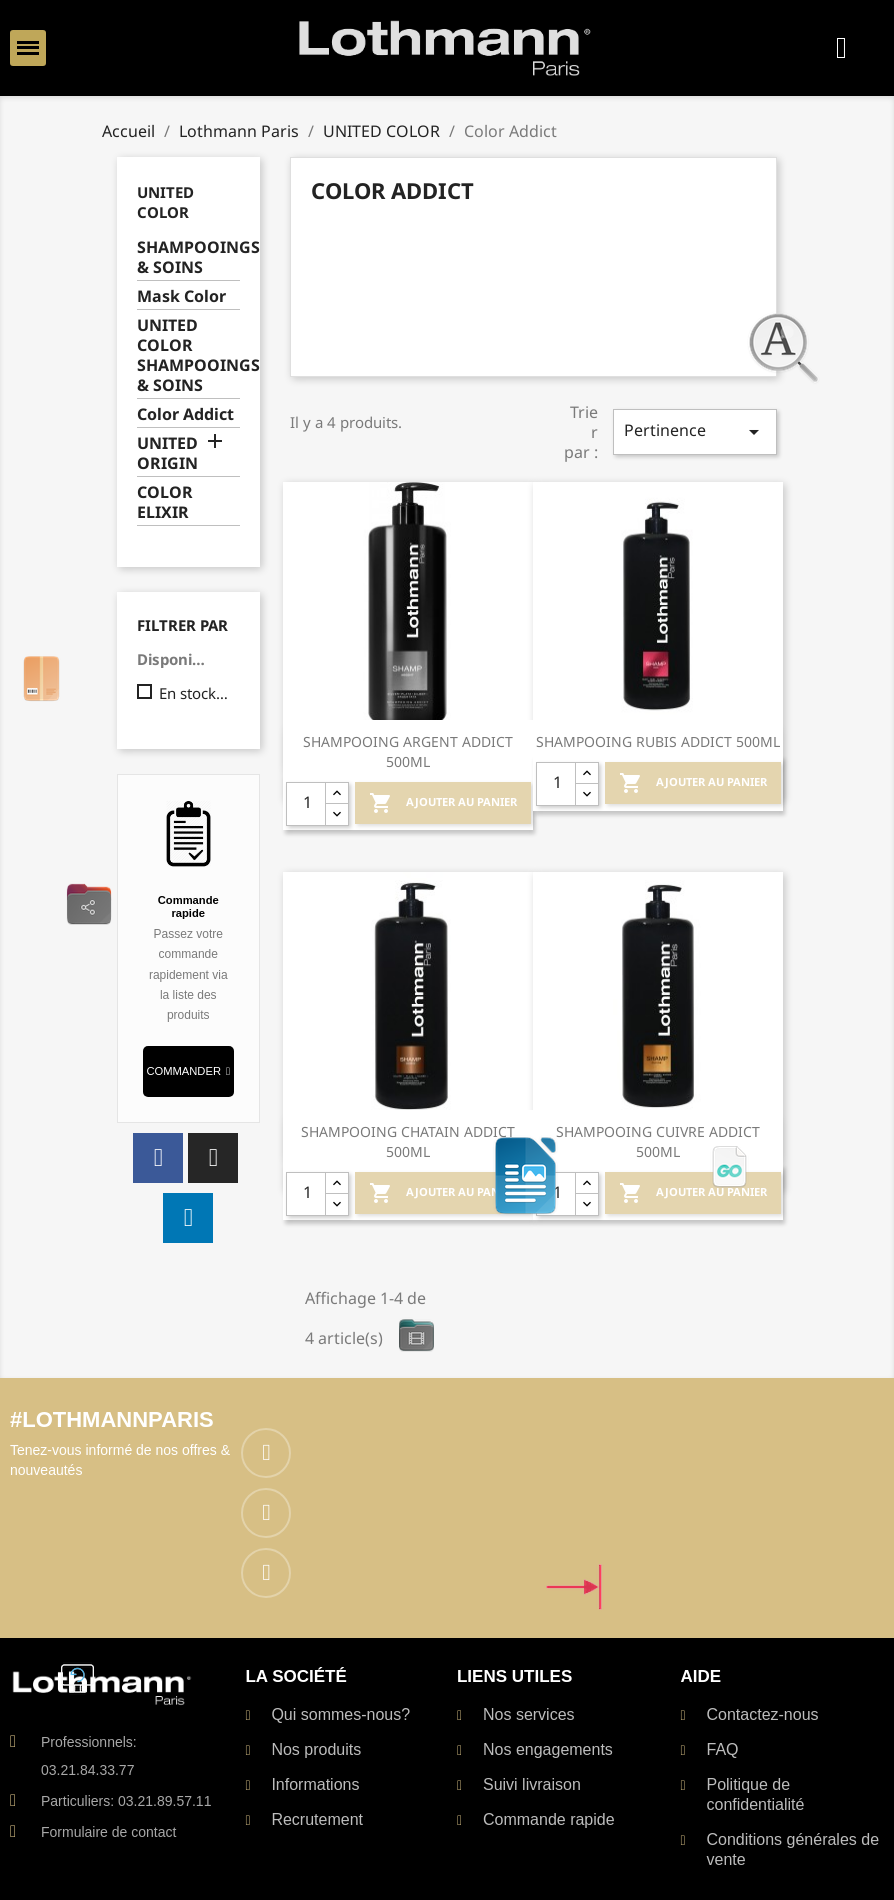 This screenshot has height=1900, width=894. What do you see at coordinates (41, 678) in the screenshot?
I see `a compressed archive or package file` at bounding box center [41, 678].